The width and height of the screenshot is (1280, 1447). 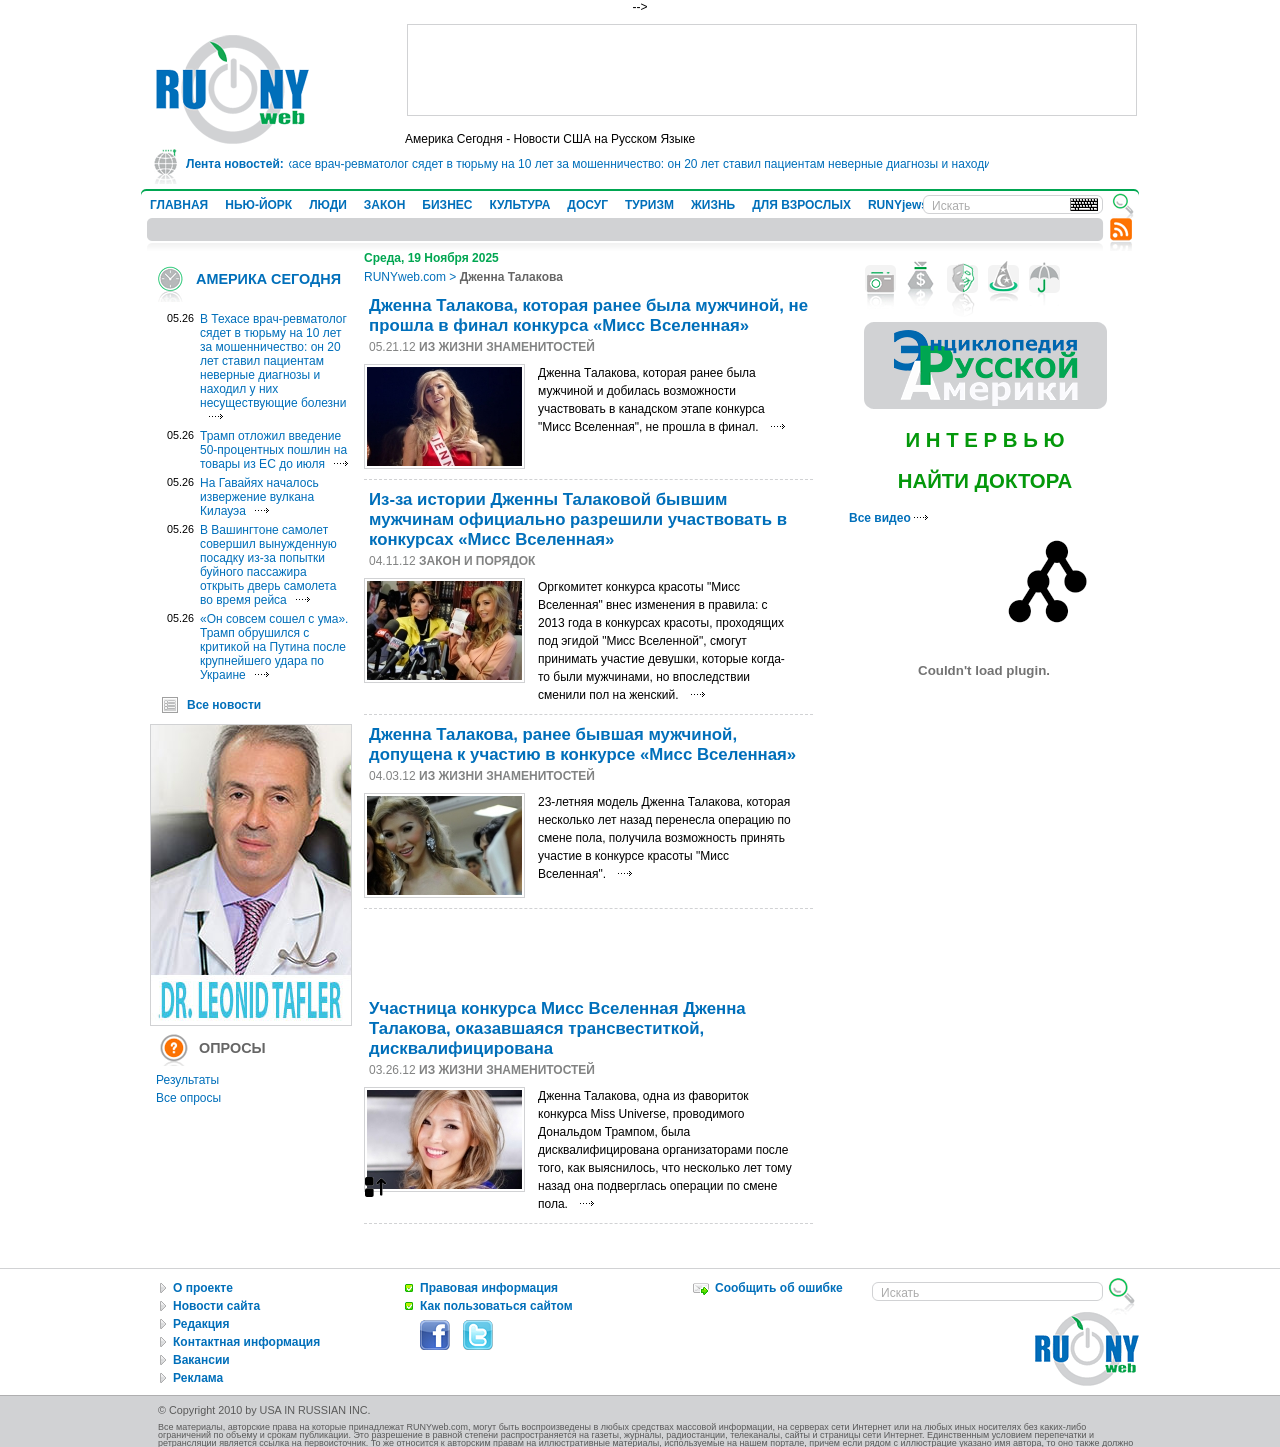 I want to click on view hierarchical data structure, so click(x=1049, y=581).